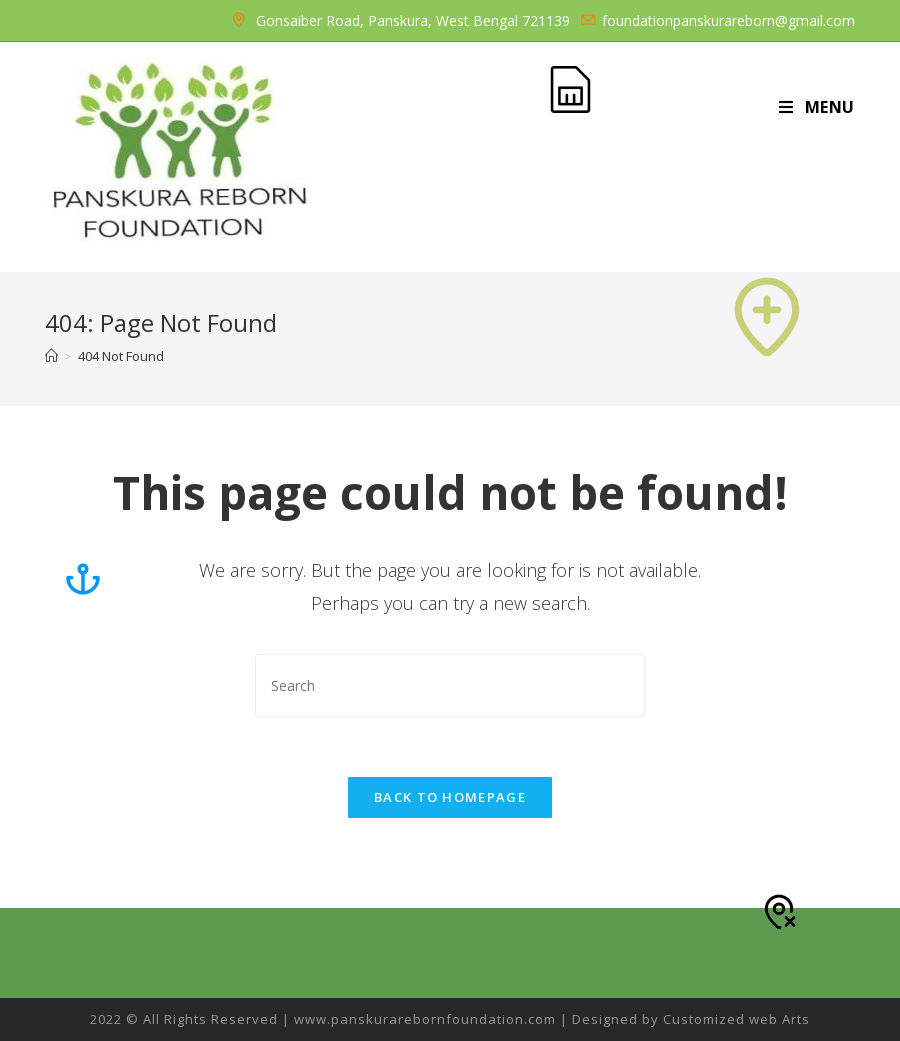 The height and width of the screenshot is (1041, 900). What do you see at coordinates (570, 89) in the screenshot?
I see `manage sim card settings` at bounding box center [570, 89].